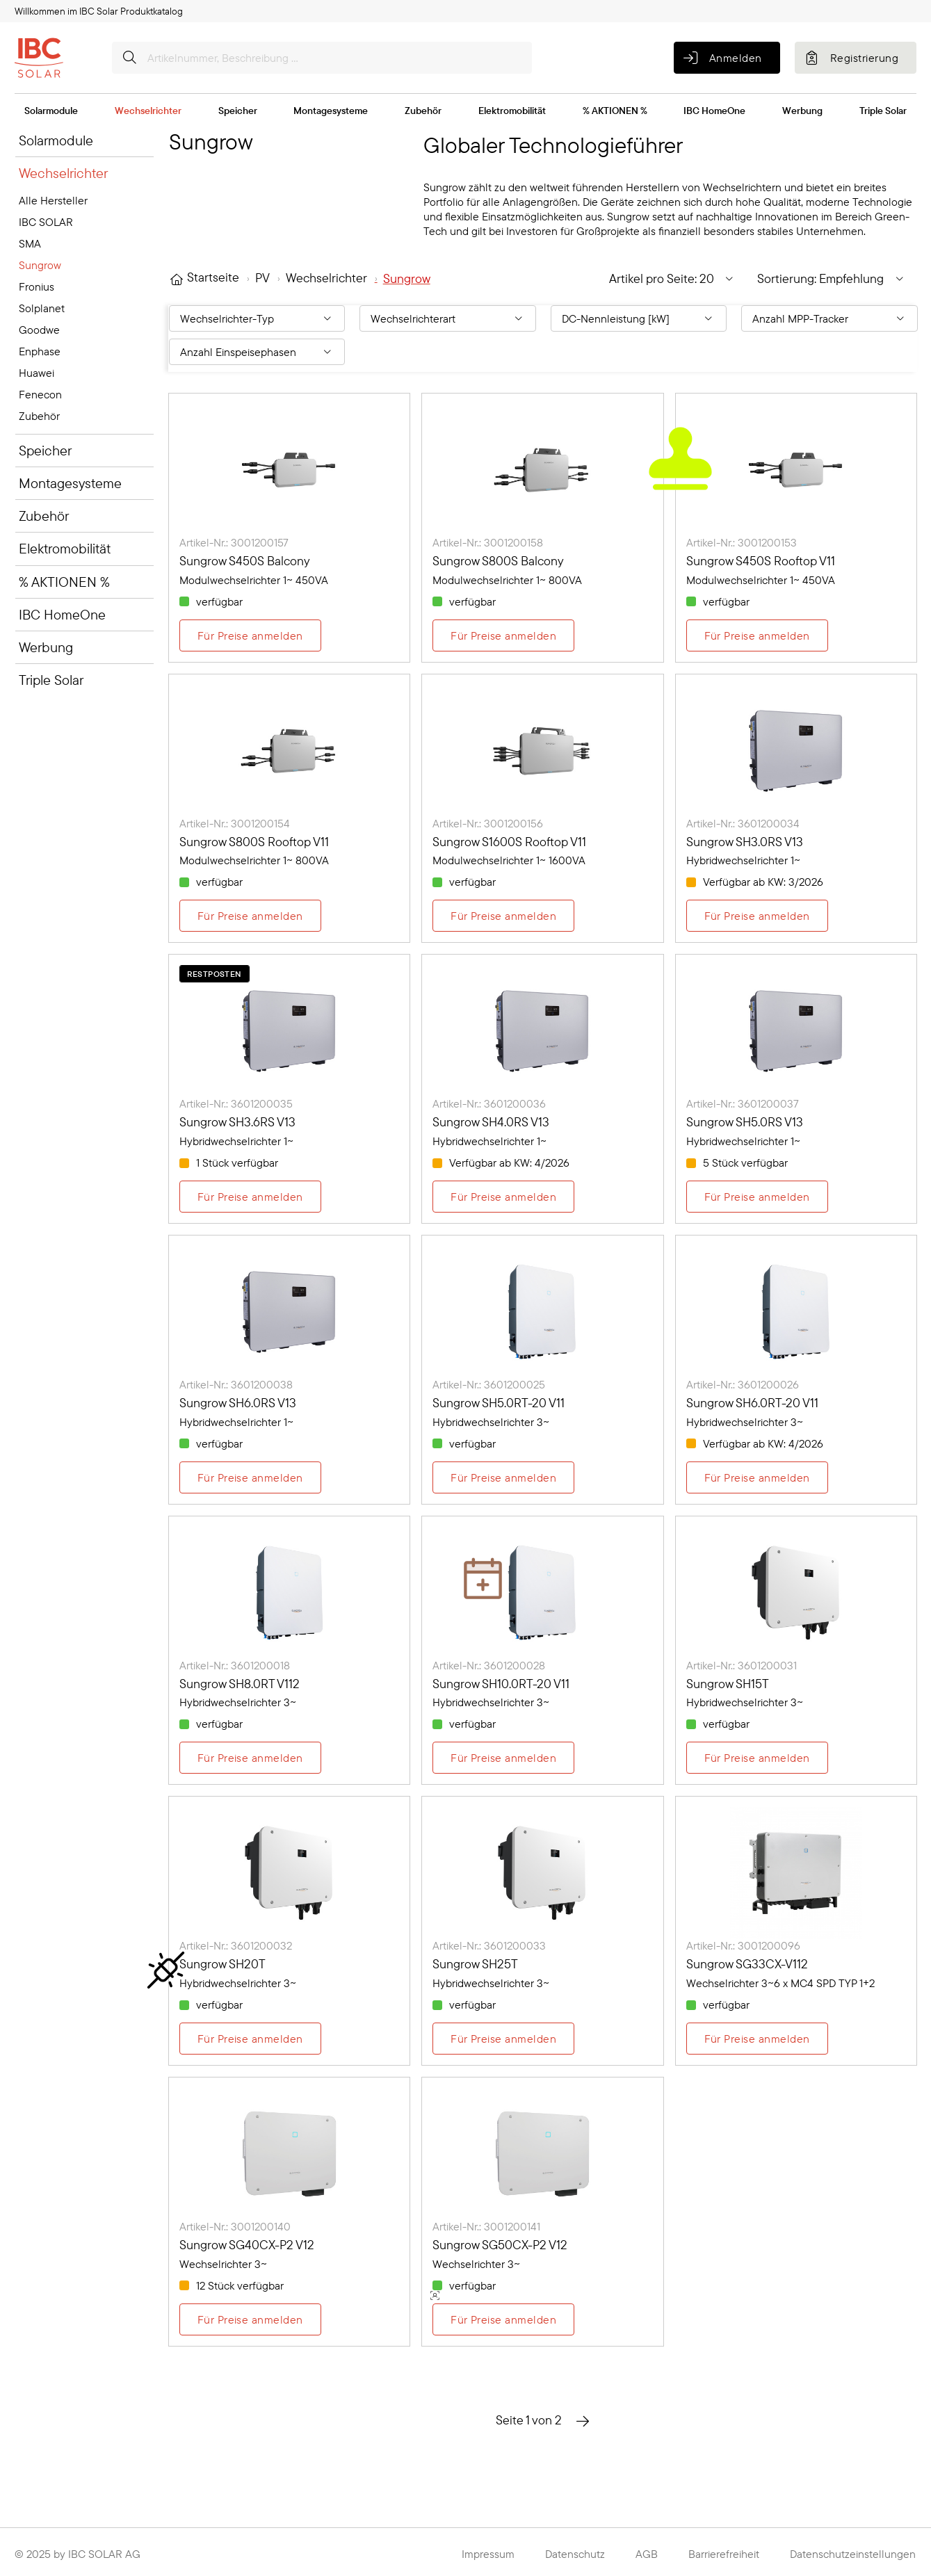 The width and height of the screenshot is (931, 2576). What do you see at coordinates (435, 2295) in the screenshot?
I see `focus on user profile or account` at bounding box center [435, 2295].